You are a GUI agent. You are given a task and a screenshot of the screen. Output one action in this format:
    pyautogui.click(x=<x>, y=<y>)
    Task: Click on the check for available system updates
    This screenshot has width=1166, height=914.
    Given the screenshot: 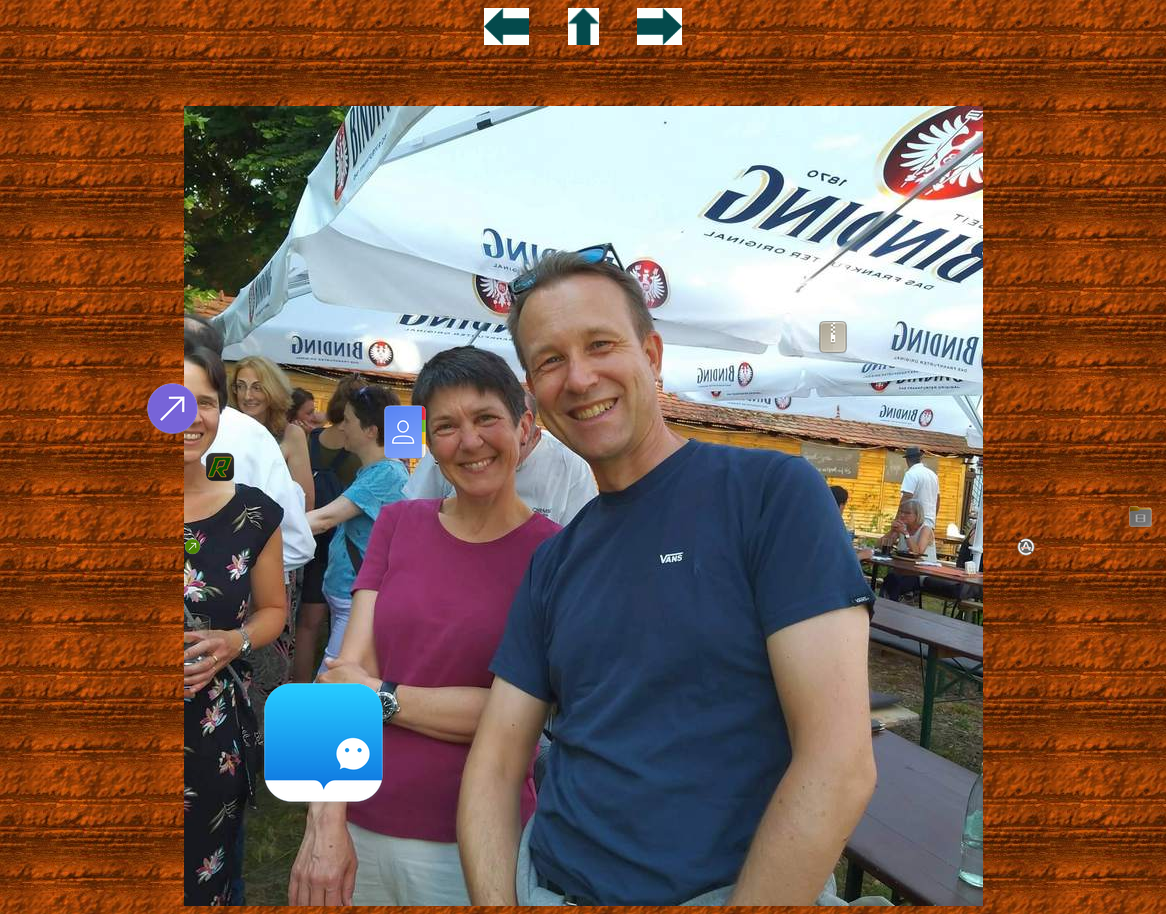 What is the action you would take?
    pyautogui.click(x=1026, y=547)
    